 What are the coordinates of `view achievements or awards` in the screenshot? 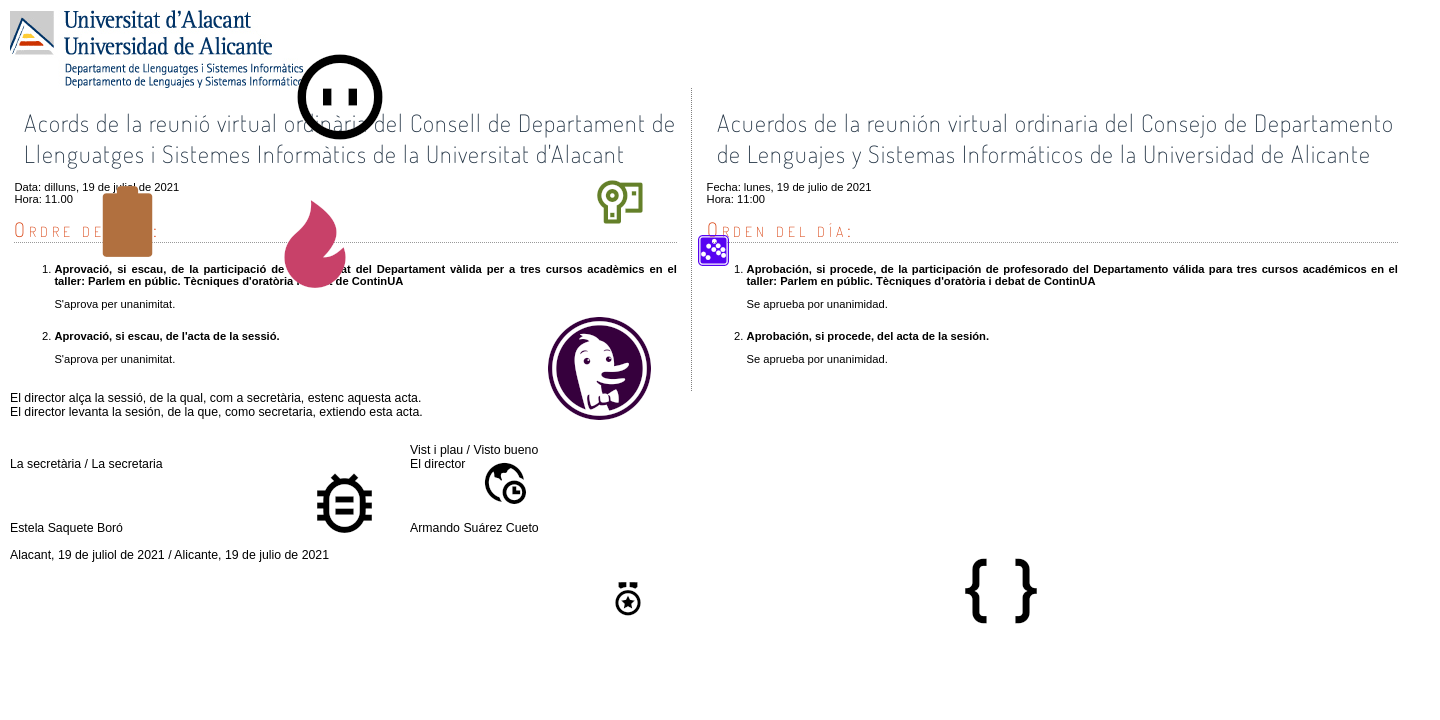 It's located at (628, 598).